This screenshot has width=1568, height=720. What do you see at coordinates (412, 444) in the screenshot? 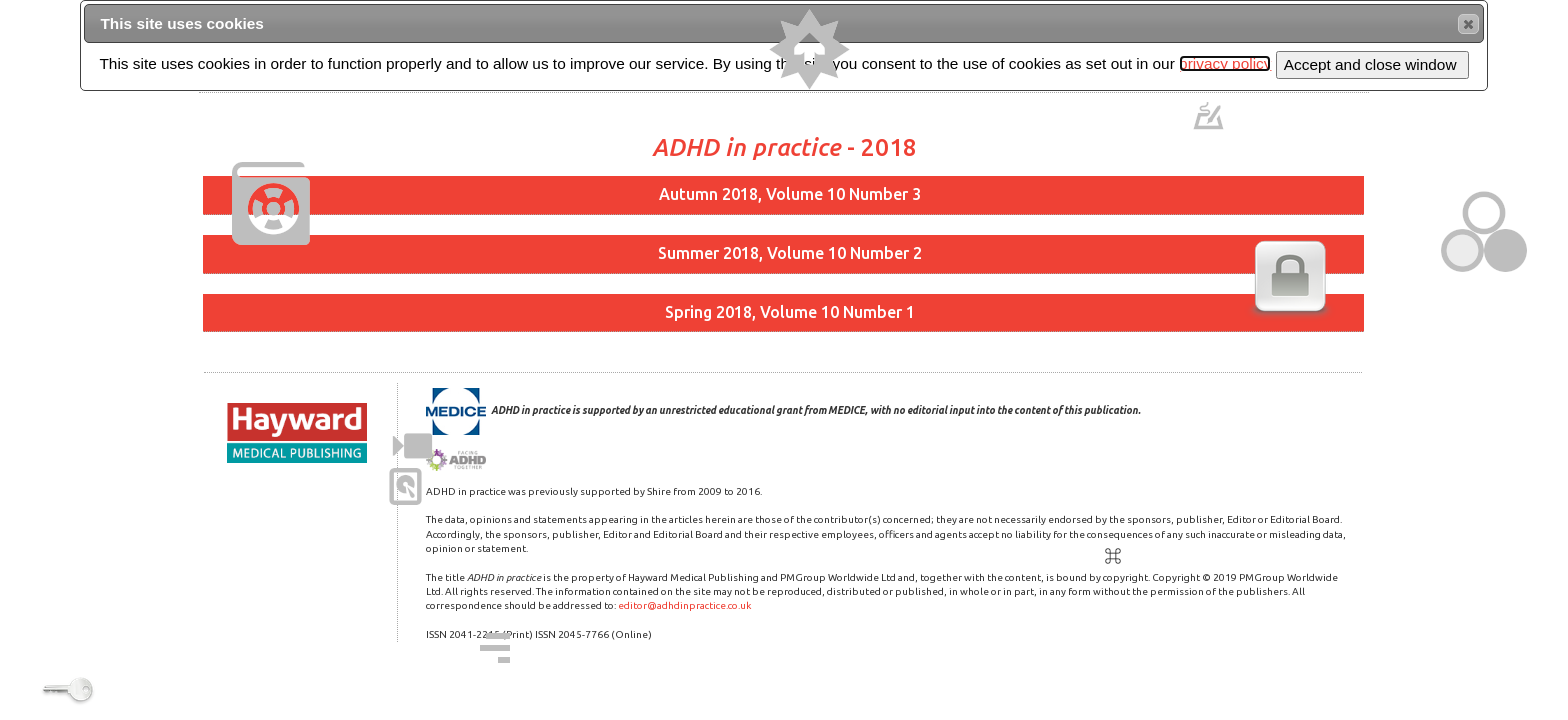
I see `open your videos folder` at bounding box center [412, 444].